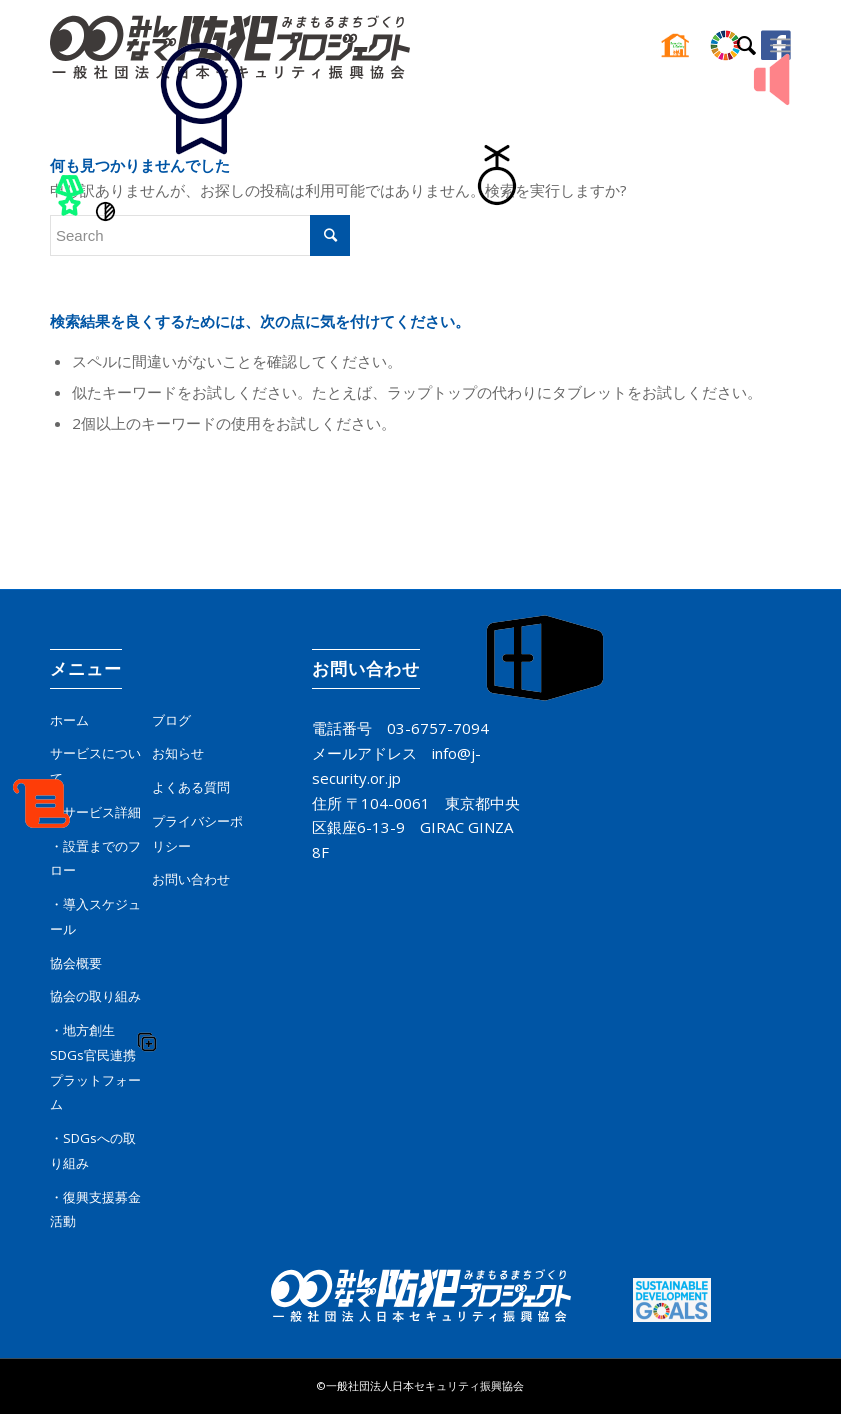 This screenshot has width=841, height=1414. What do you see at coordinates (105, 211) in the screenshot?
I see `adjust display contrast settings` at bounding box center [105, 211].